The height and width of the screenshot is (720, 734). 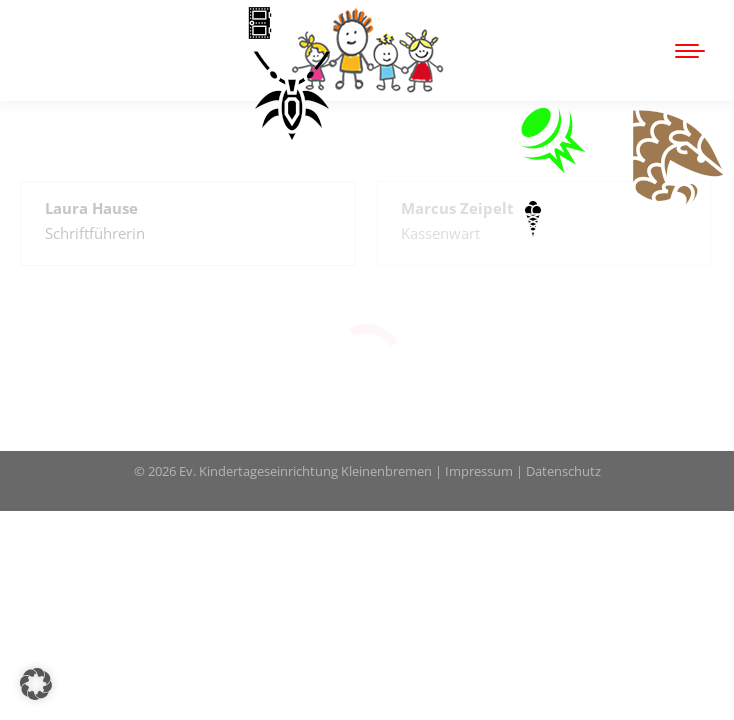 I want to click on protect or defend eggs in a game, so click(x=553, y=141).